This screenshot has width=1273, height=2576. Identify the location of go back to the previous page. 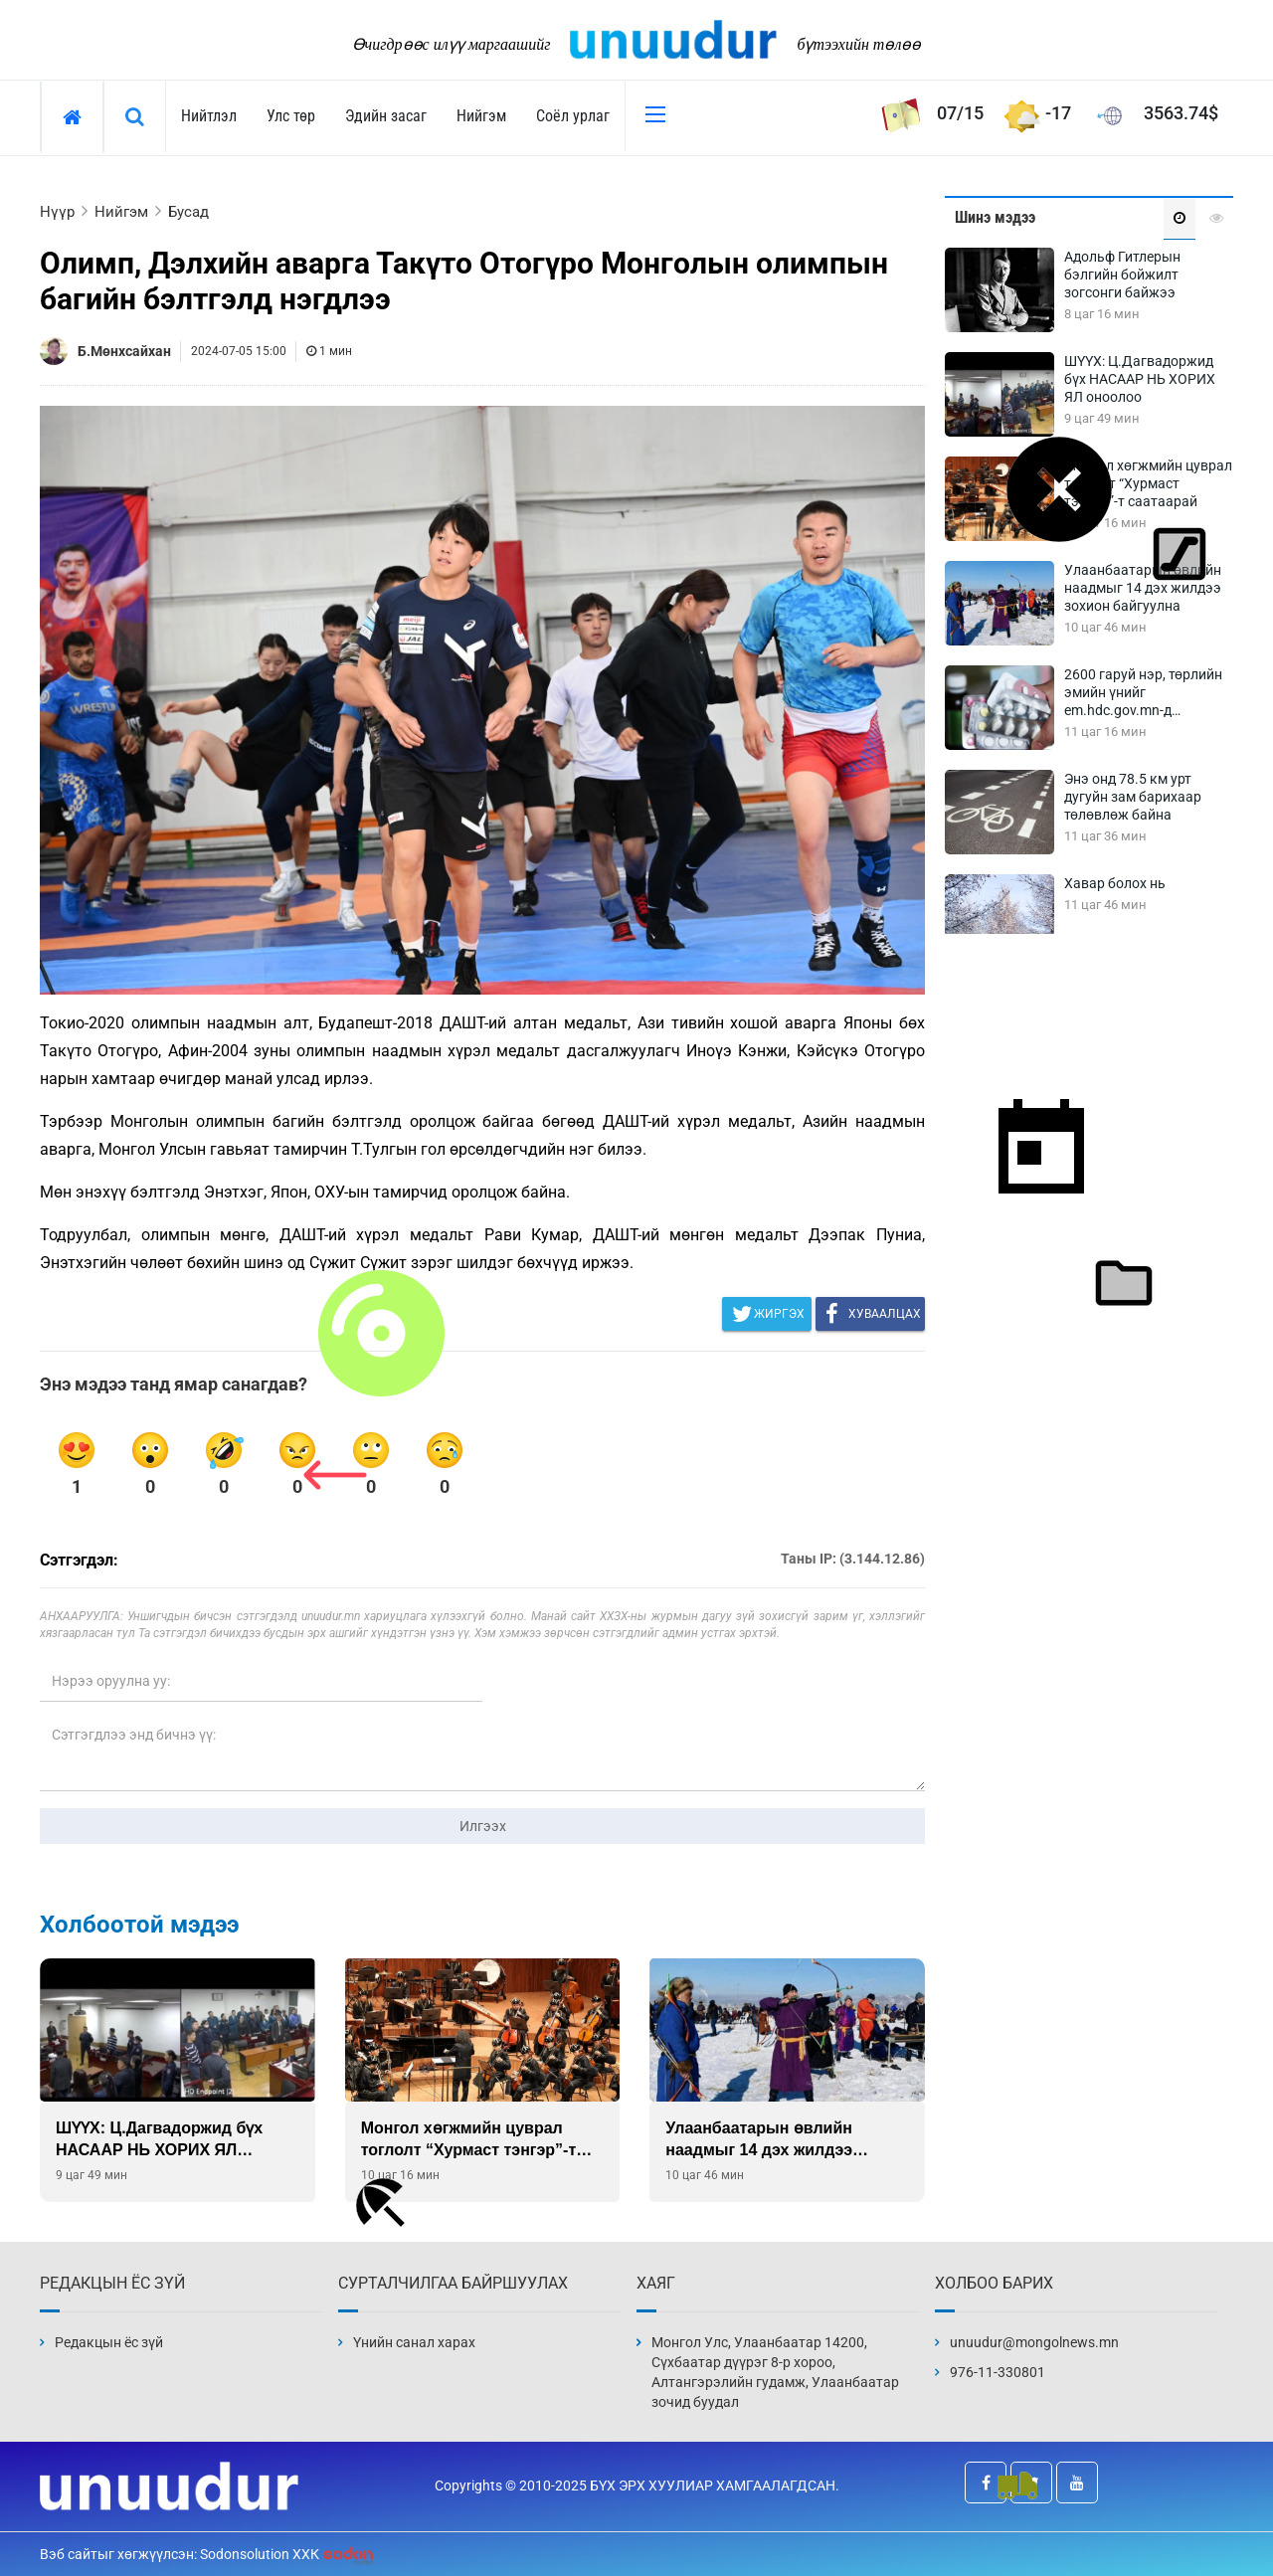
(335, 1475).